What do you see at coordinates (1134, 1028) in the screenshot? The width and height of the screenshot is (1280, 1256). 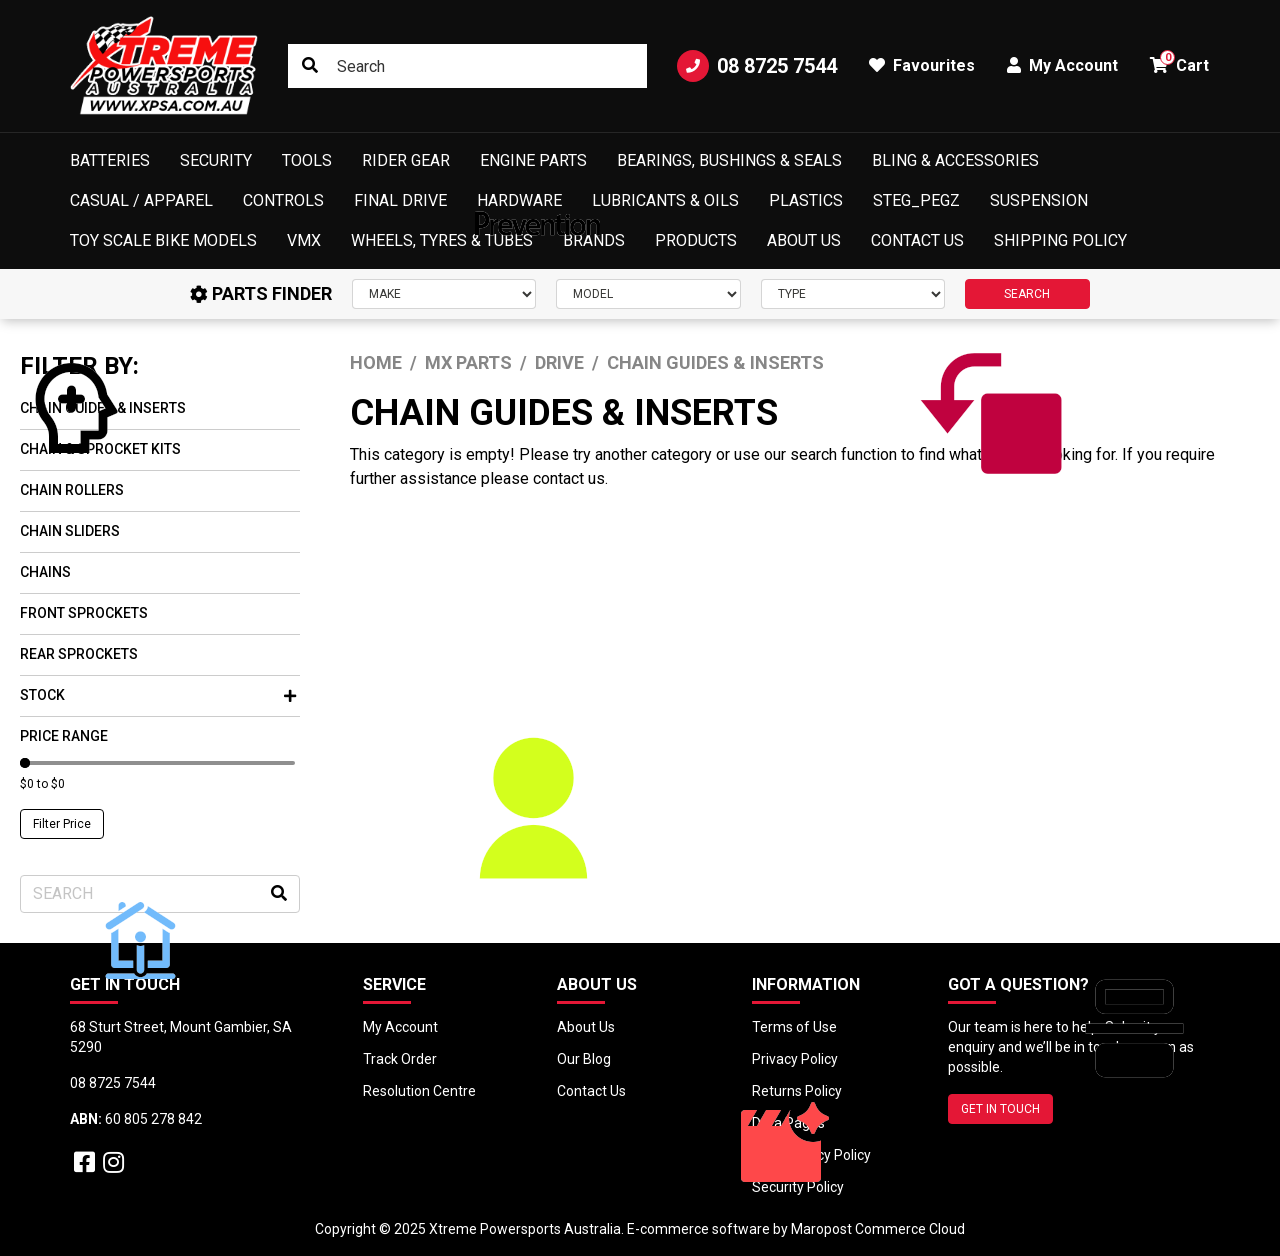 I see `flip content vertically` at bounding box center [1134, 1028].